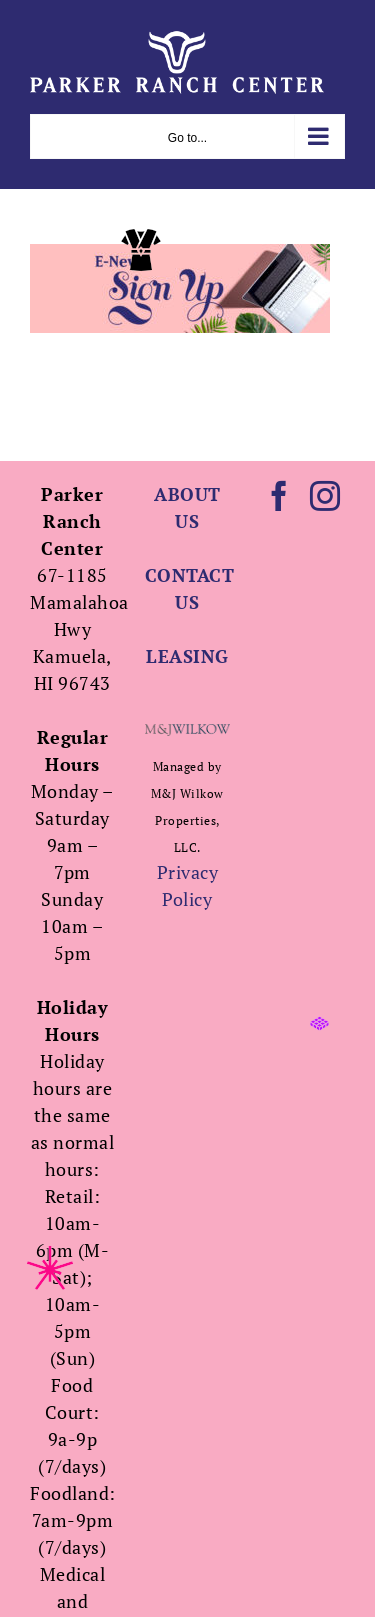 Image resolution: width=375 pixels, height=1617 pixels. What do you see at coordinates (319, 1023) in the screenshot?
I see `select or place a platform tile` at bounding box center [319, 1023].